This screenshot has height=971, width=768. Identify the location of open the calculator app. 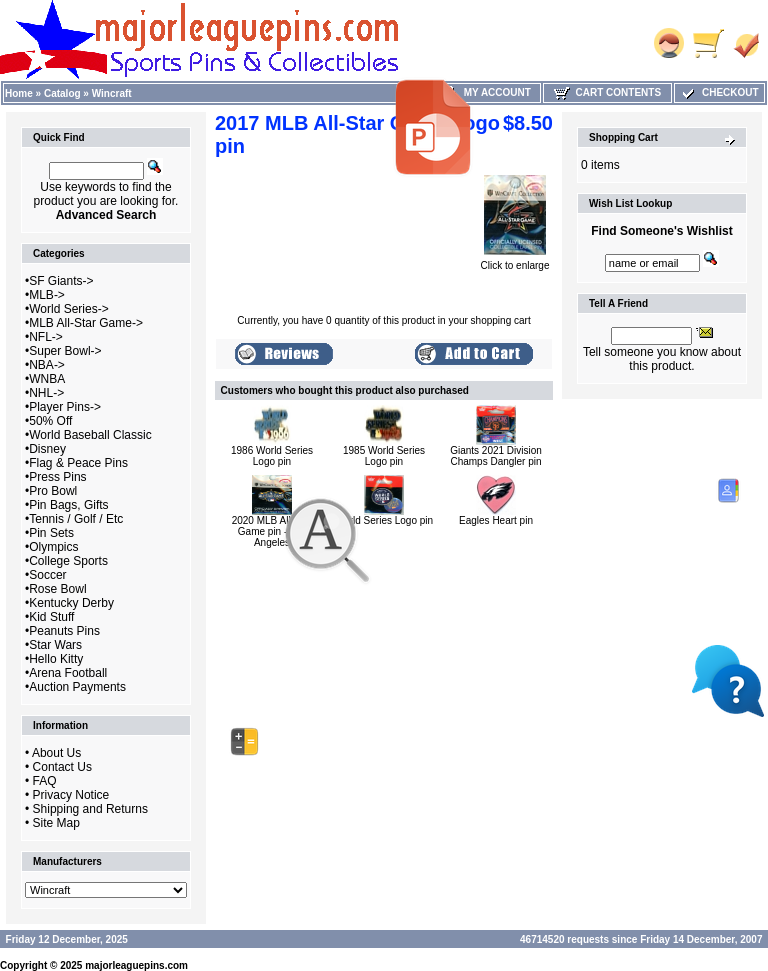
(244, 741).